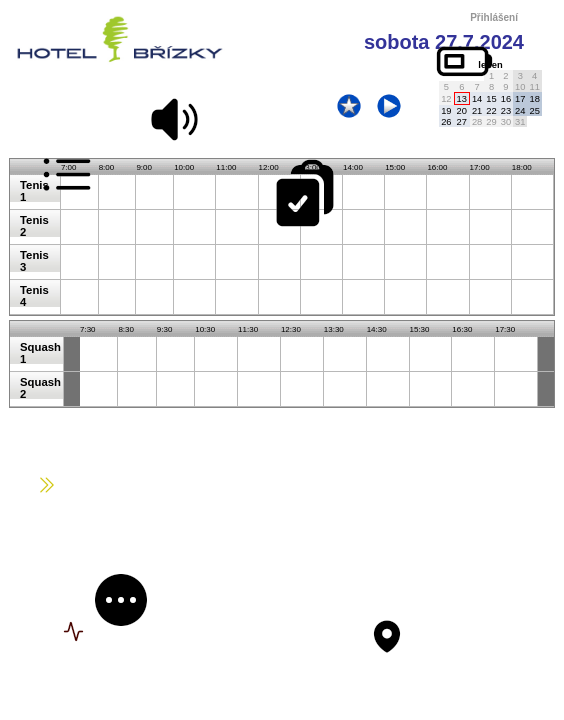 The width and height of the screenshot is (564, 720). Describe the element at coordinates (67, 174) in the screenshot. I see `view items in list format` at that location.